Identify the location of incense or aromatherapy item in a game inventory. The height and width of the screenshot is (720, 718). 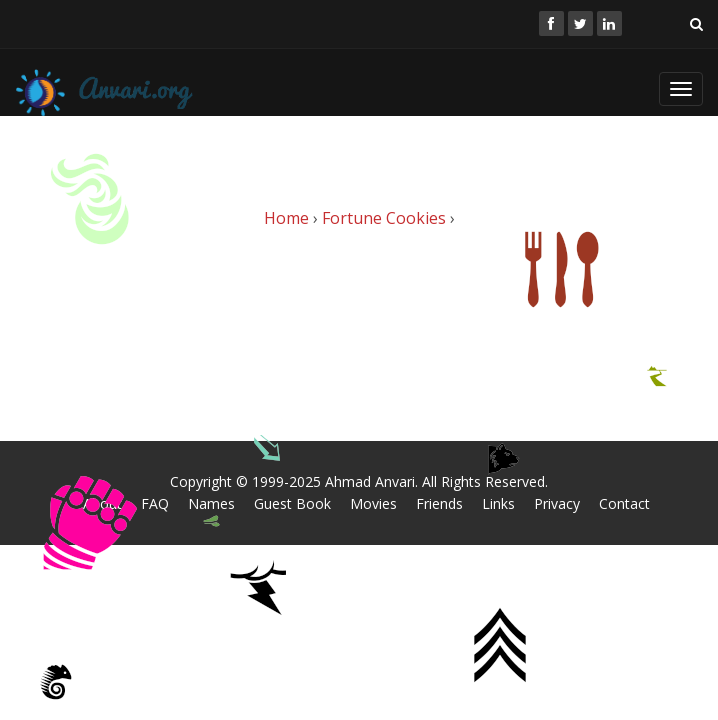
(93, 199).